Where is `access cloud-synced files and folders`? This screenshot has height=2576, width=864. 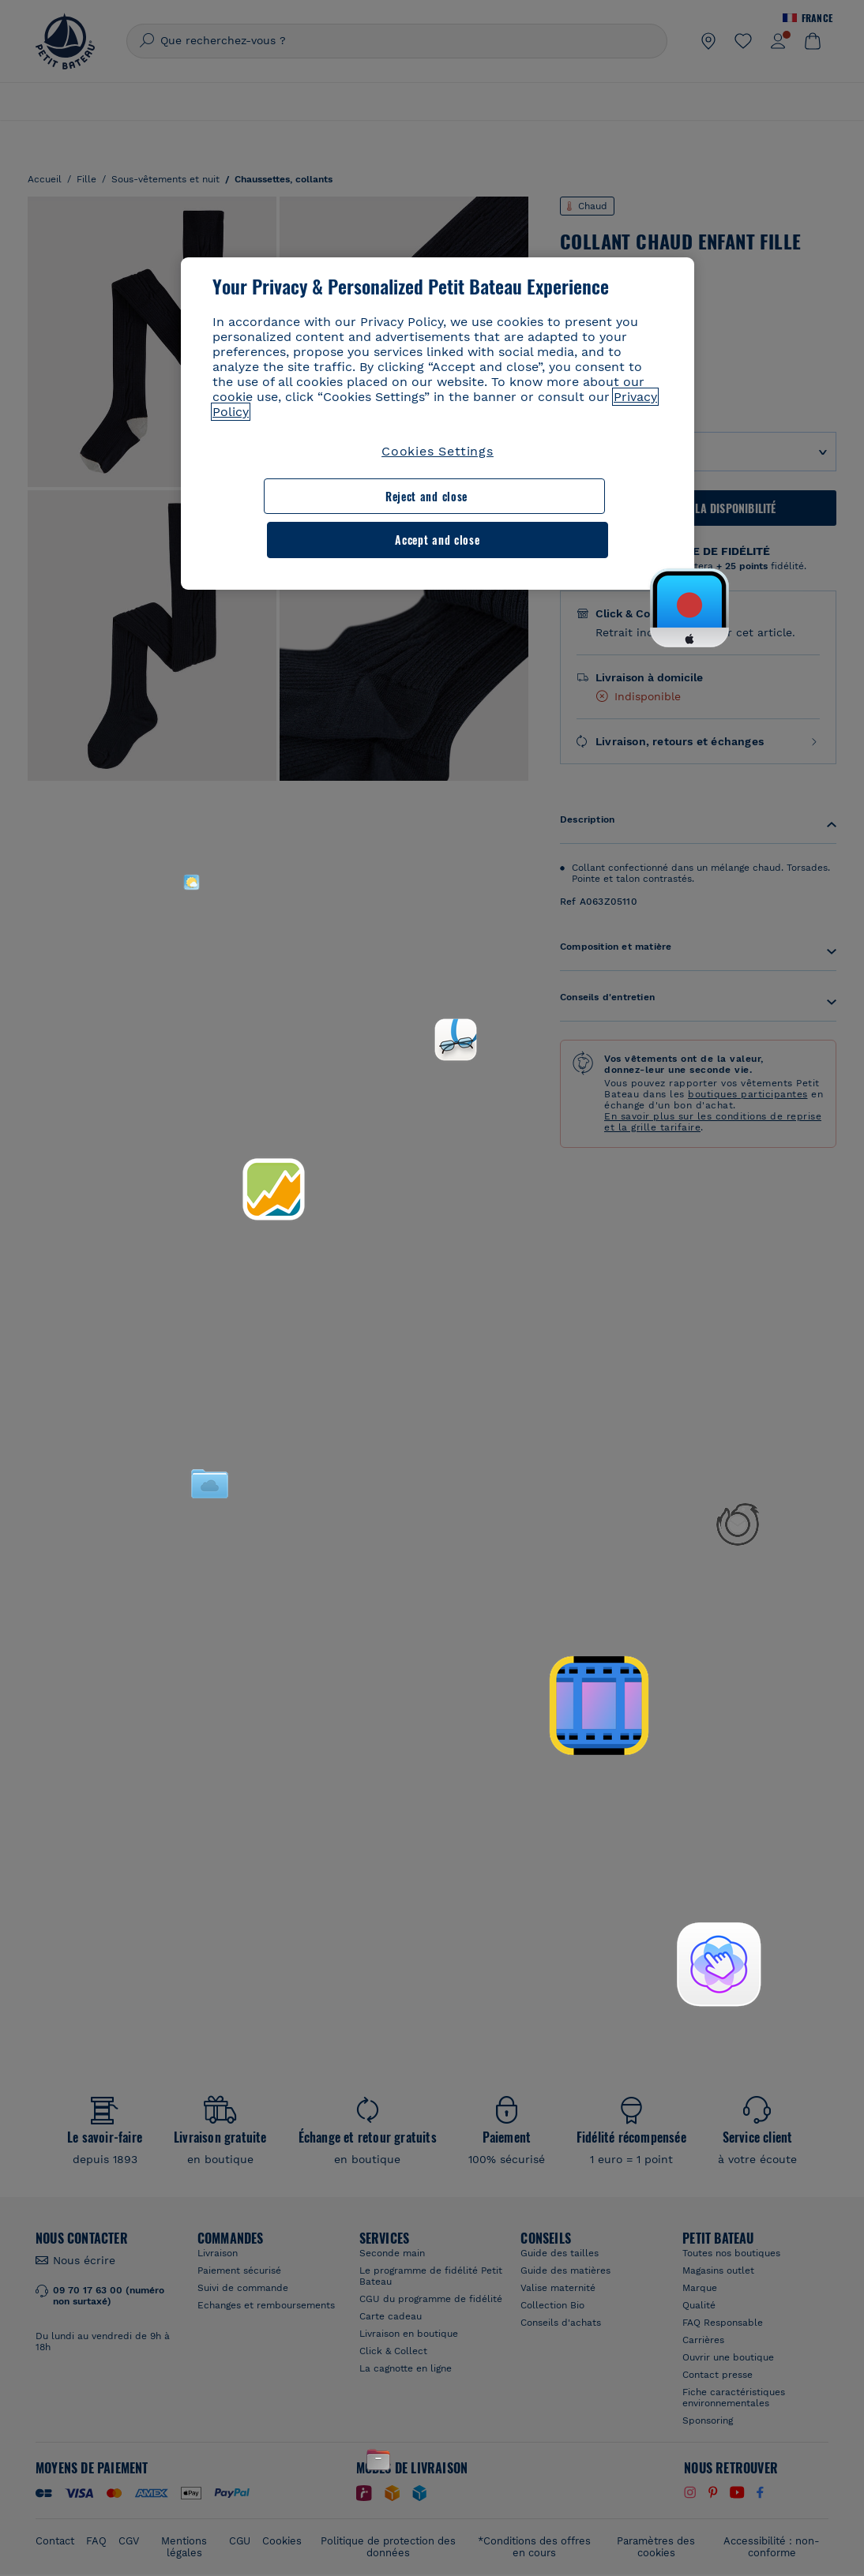
access cloud-synced files and folders is located at coordinates (209, 1483).